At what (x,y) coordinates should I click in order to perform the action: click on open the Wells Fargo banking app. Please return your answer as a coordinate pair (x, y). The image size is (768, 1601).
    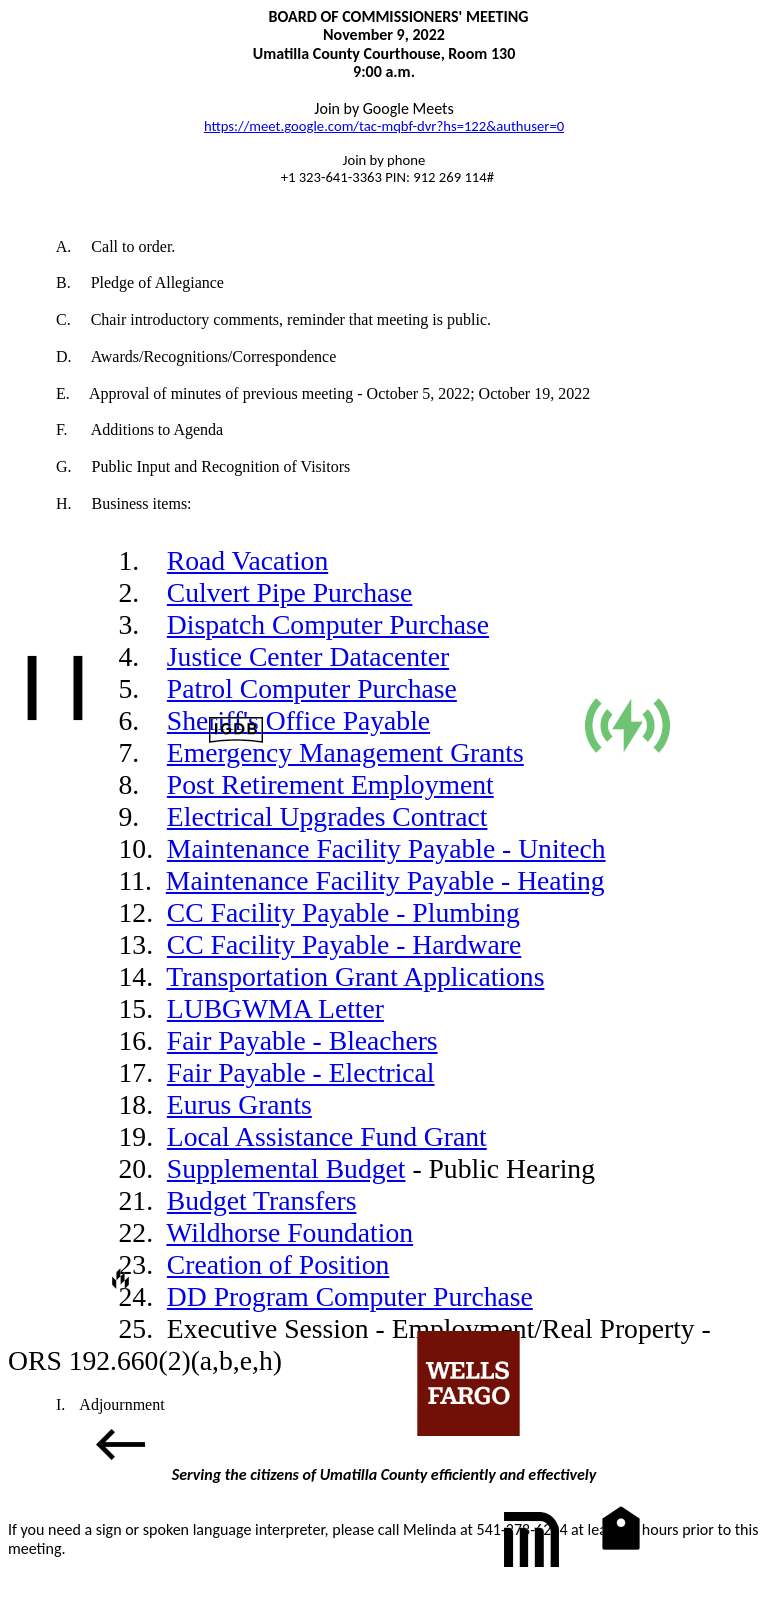
    Looking at the image, I should click on (468, 1383).